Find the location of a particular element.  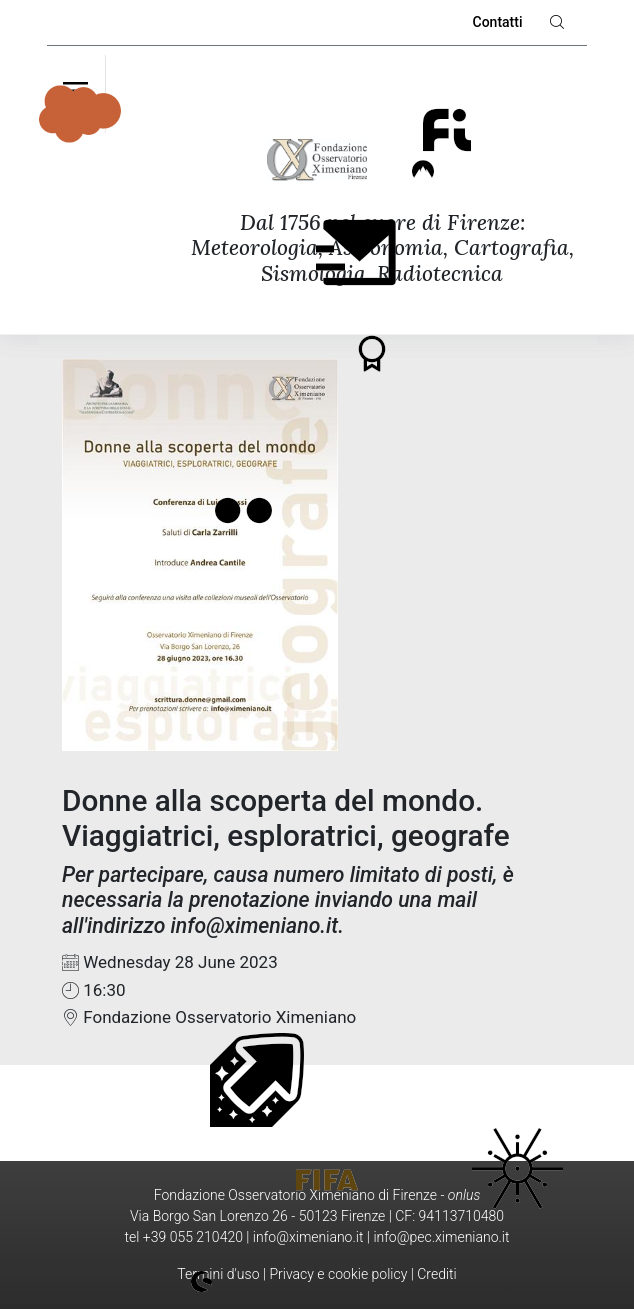

open the NordVPN app is located at coordinates (423, 169).